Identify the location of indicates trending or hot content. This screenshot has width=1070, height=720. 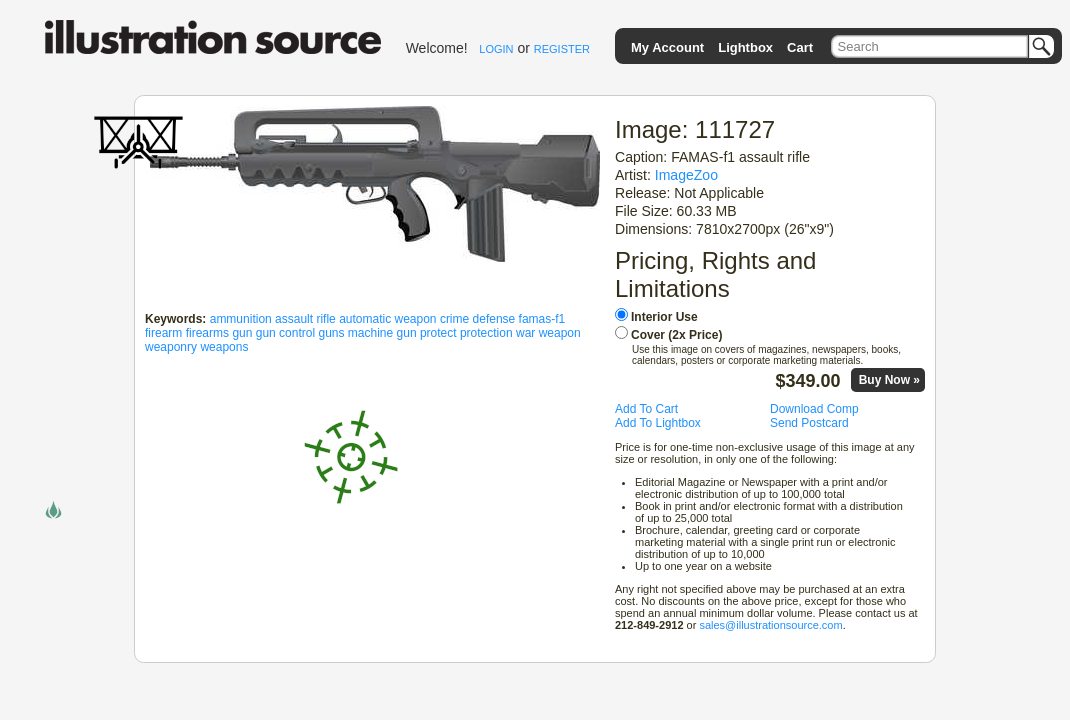
(53, 509).